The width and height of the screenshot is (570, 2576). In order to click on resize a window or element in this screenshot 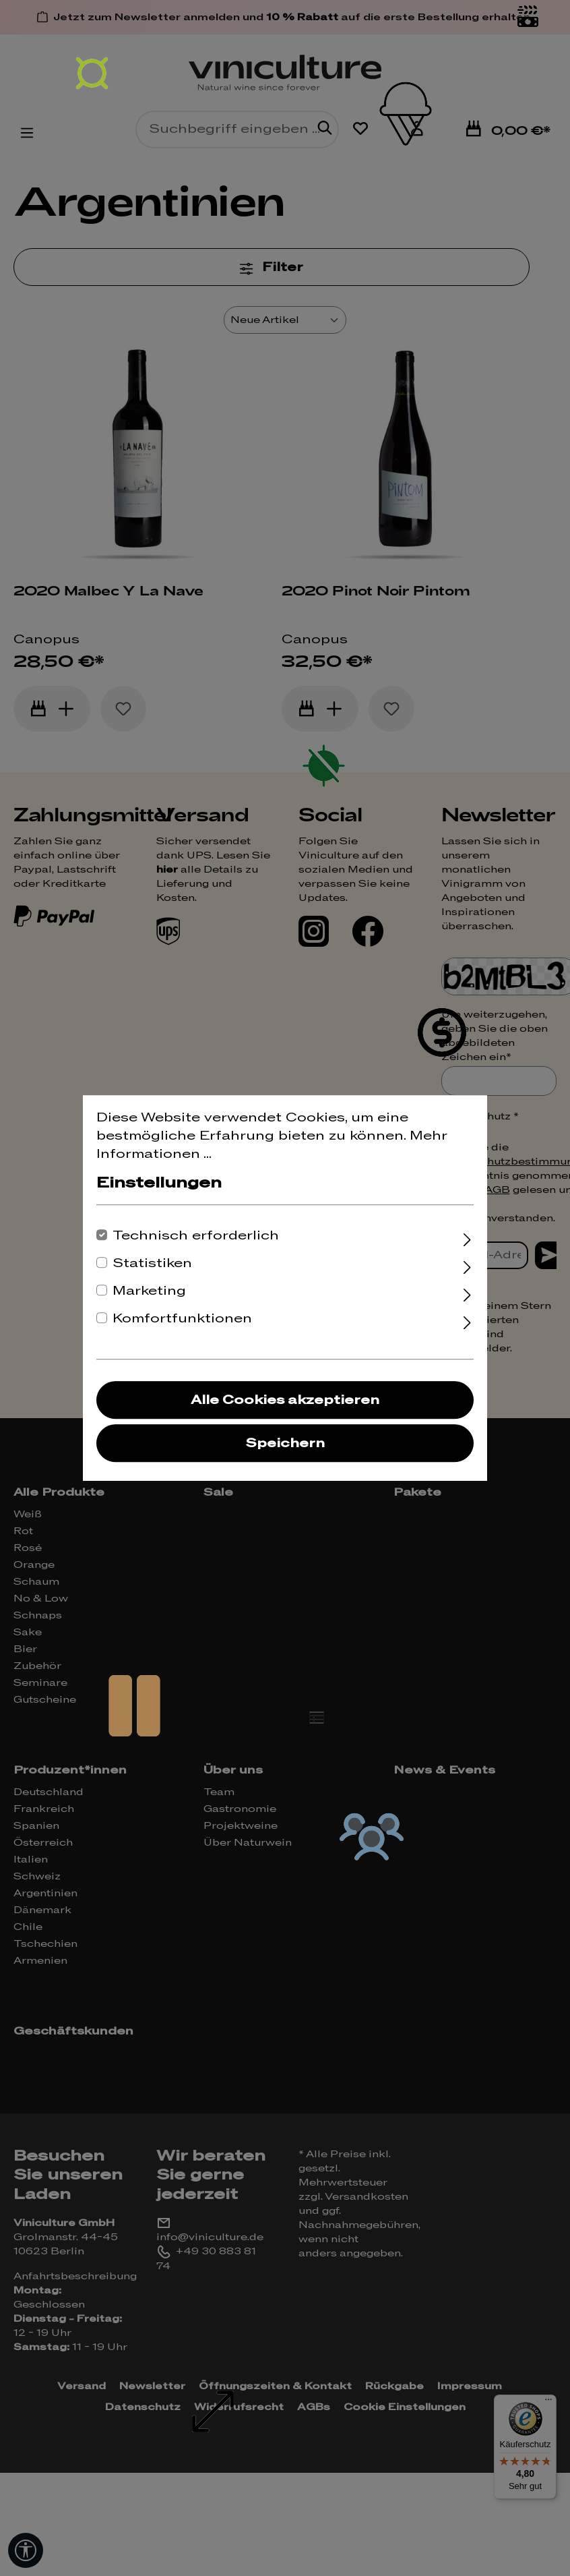, I will do `click(213, 2411)`.